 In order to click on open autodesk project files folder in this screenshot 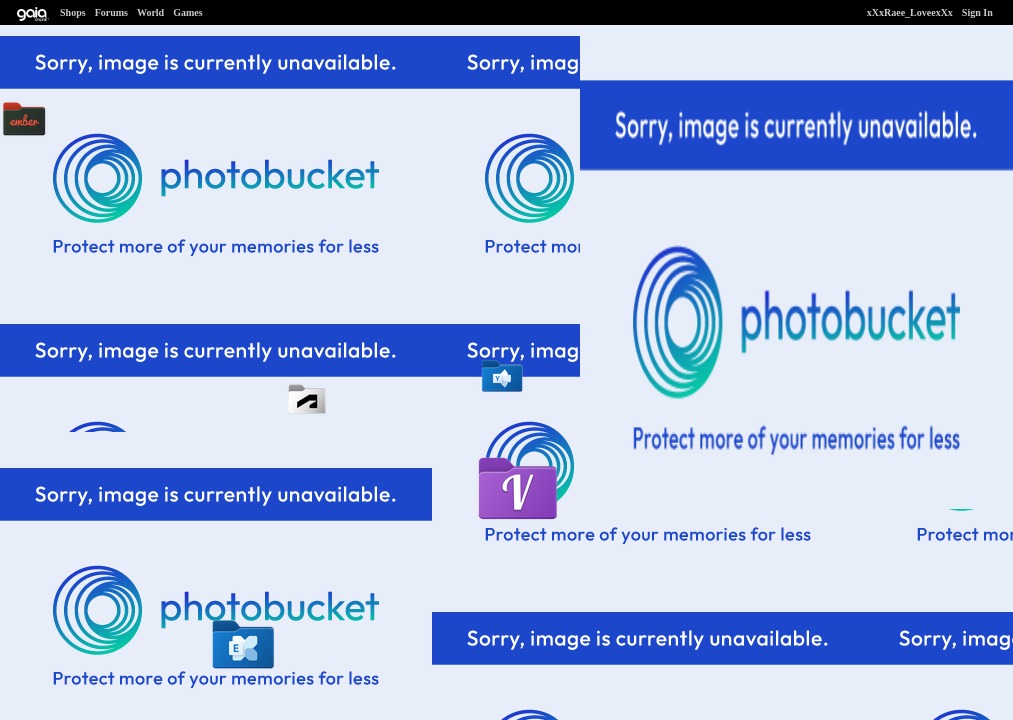, I will do `click(307, 400)`.